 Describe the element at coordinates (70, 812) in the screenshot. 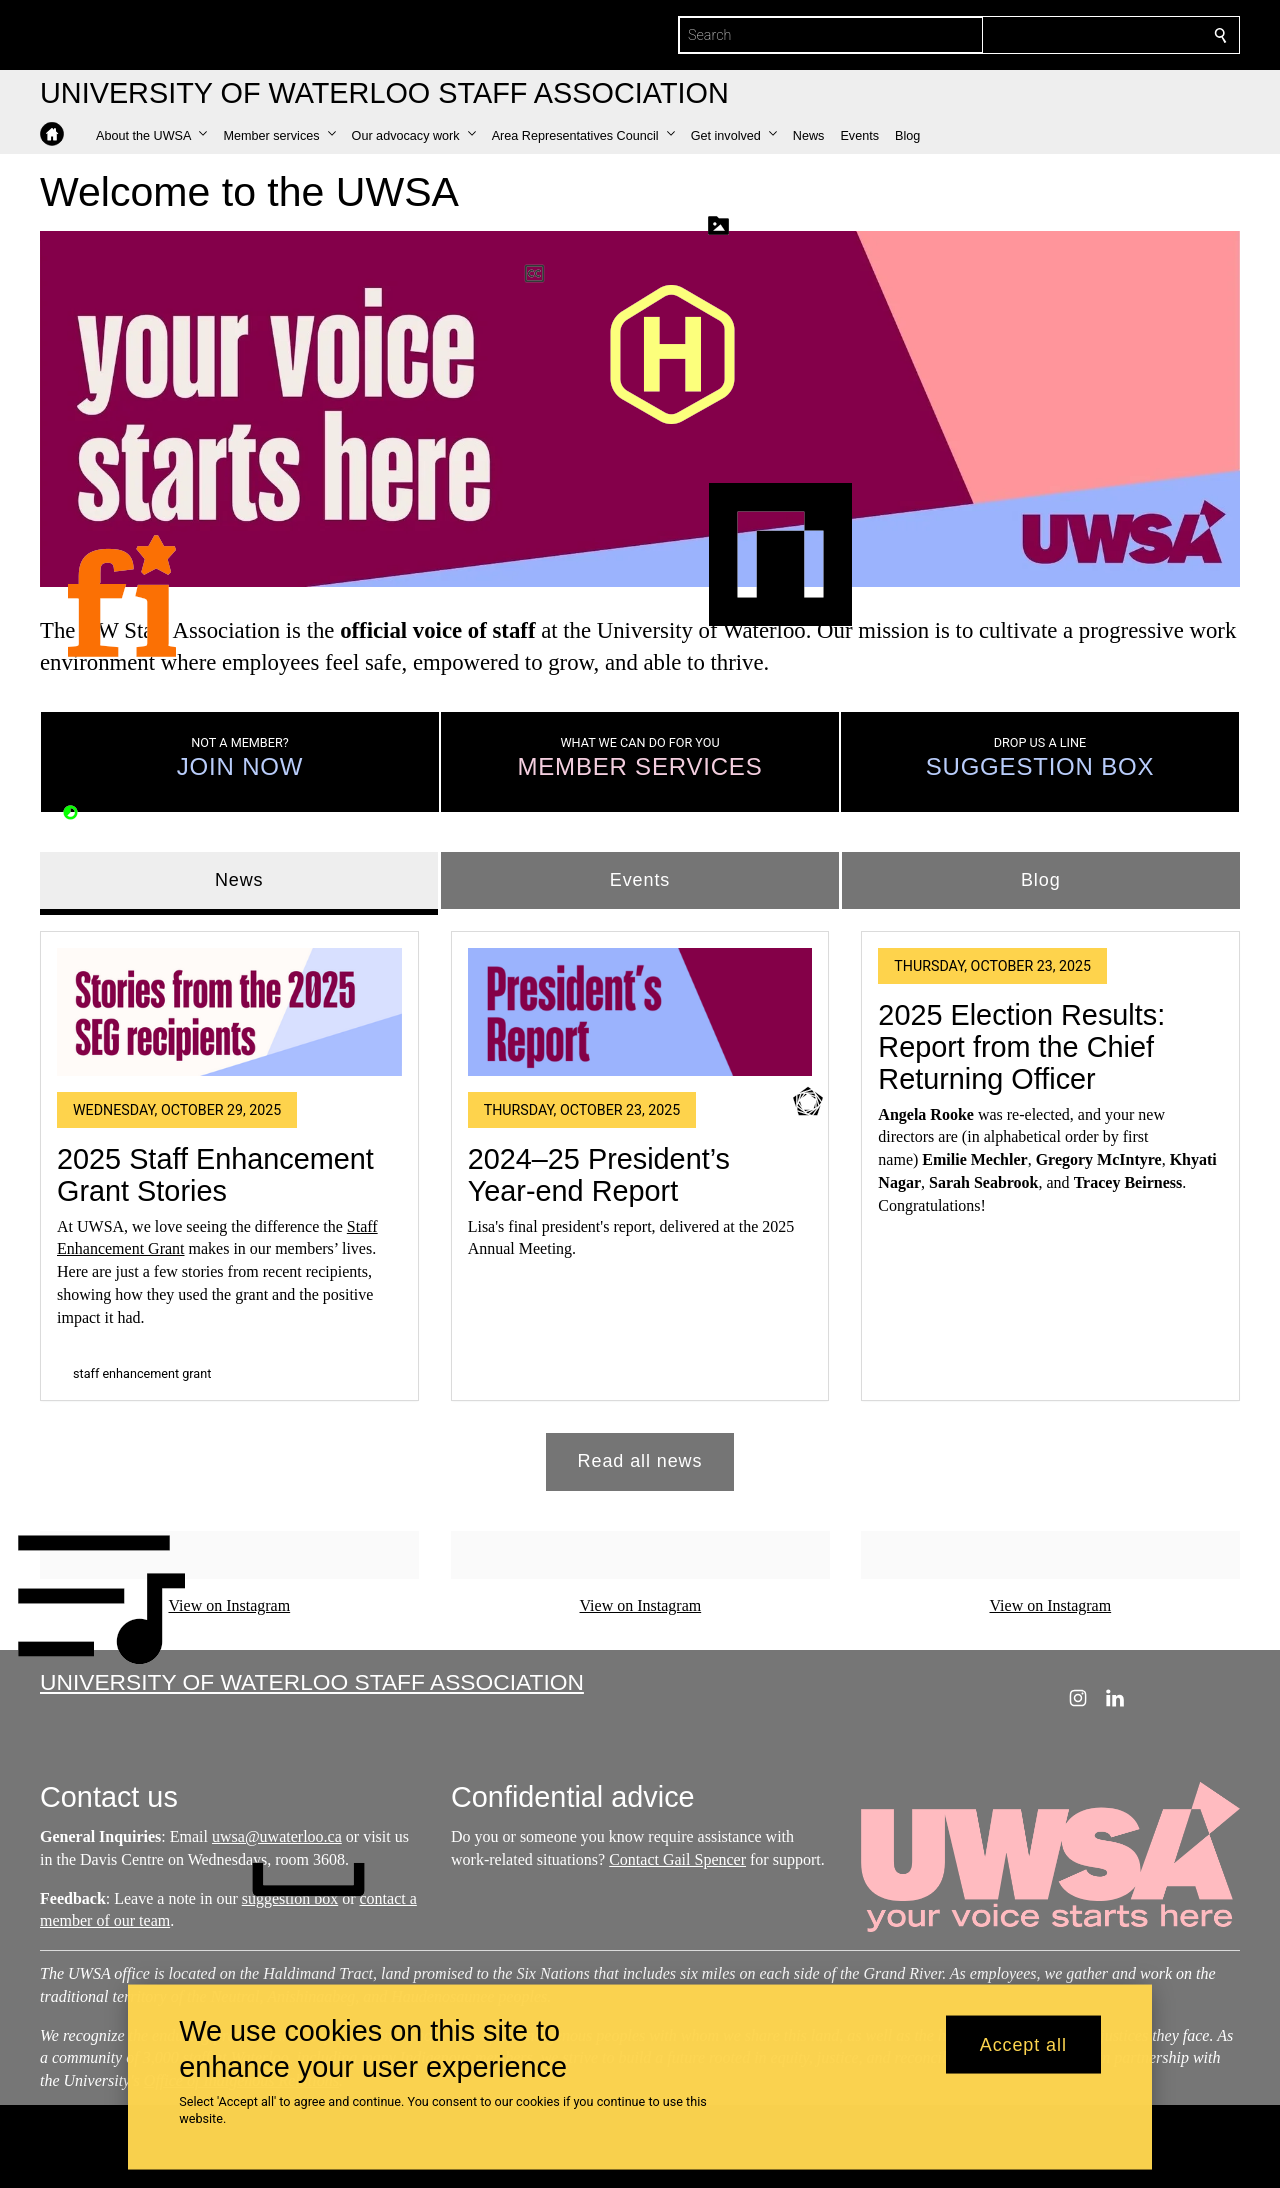

I see `indicates approximately 80% progress complete` at that location.